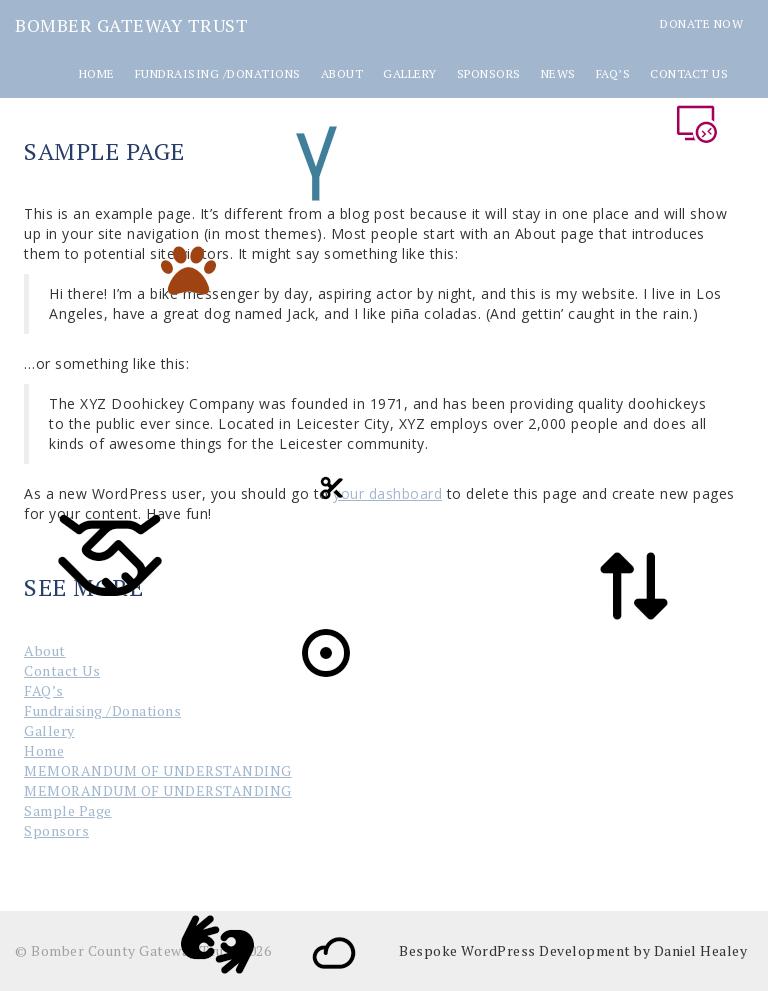 The width and height of the screenshot is (768, 991). I want to click on cut selected text or content, so click(332, 488).